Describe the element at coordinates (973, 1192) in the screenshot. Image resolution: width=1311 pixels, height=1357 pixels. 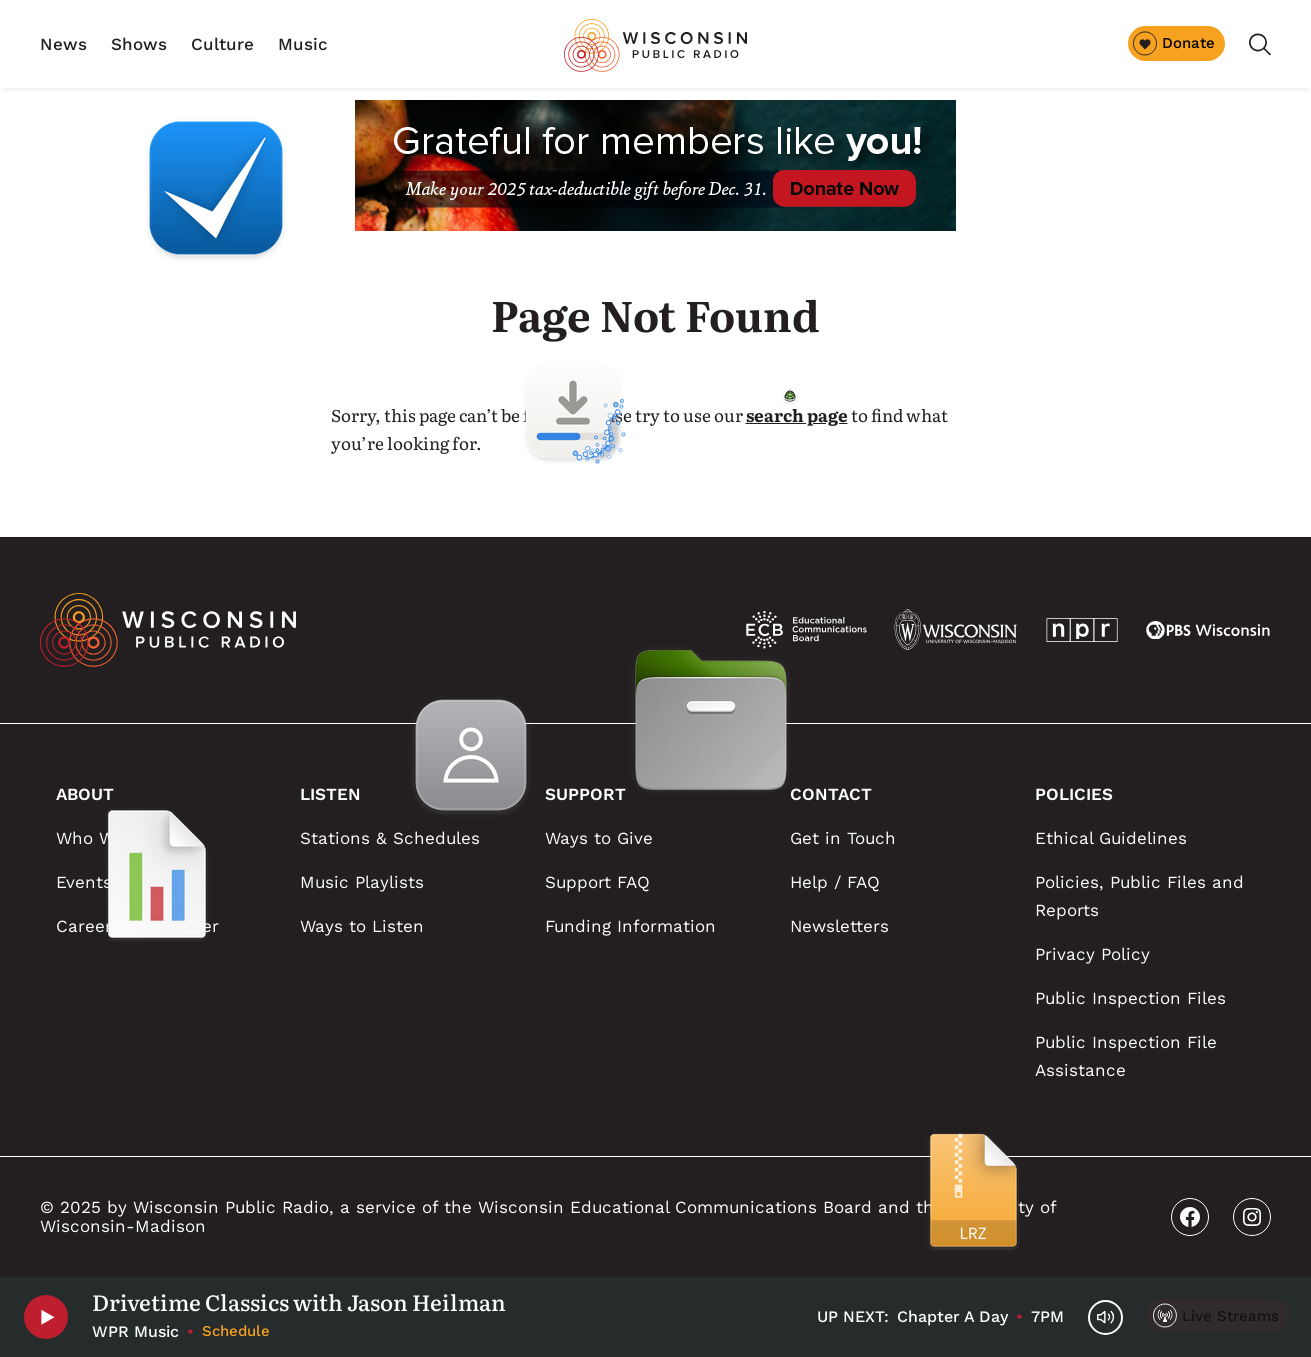
I see `an lrzip compressed archive file` at that location.